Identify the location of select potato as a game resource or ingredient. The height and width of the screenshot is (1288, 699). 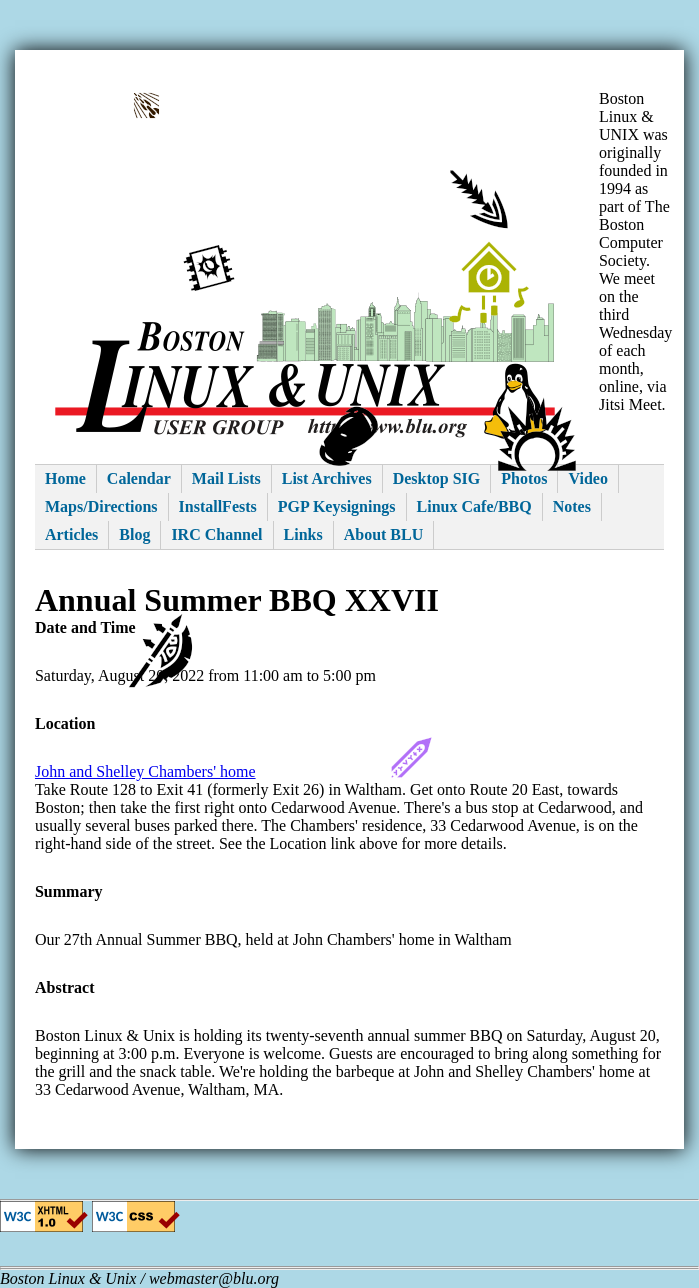
(348, 436).